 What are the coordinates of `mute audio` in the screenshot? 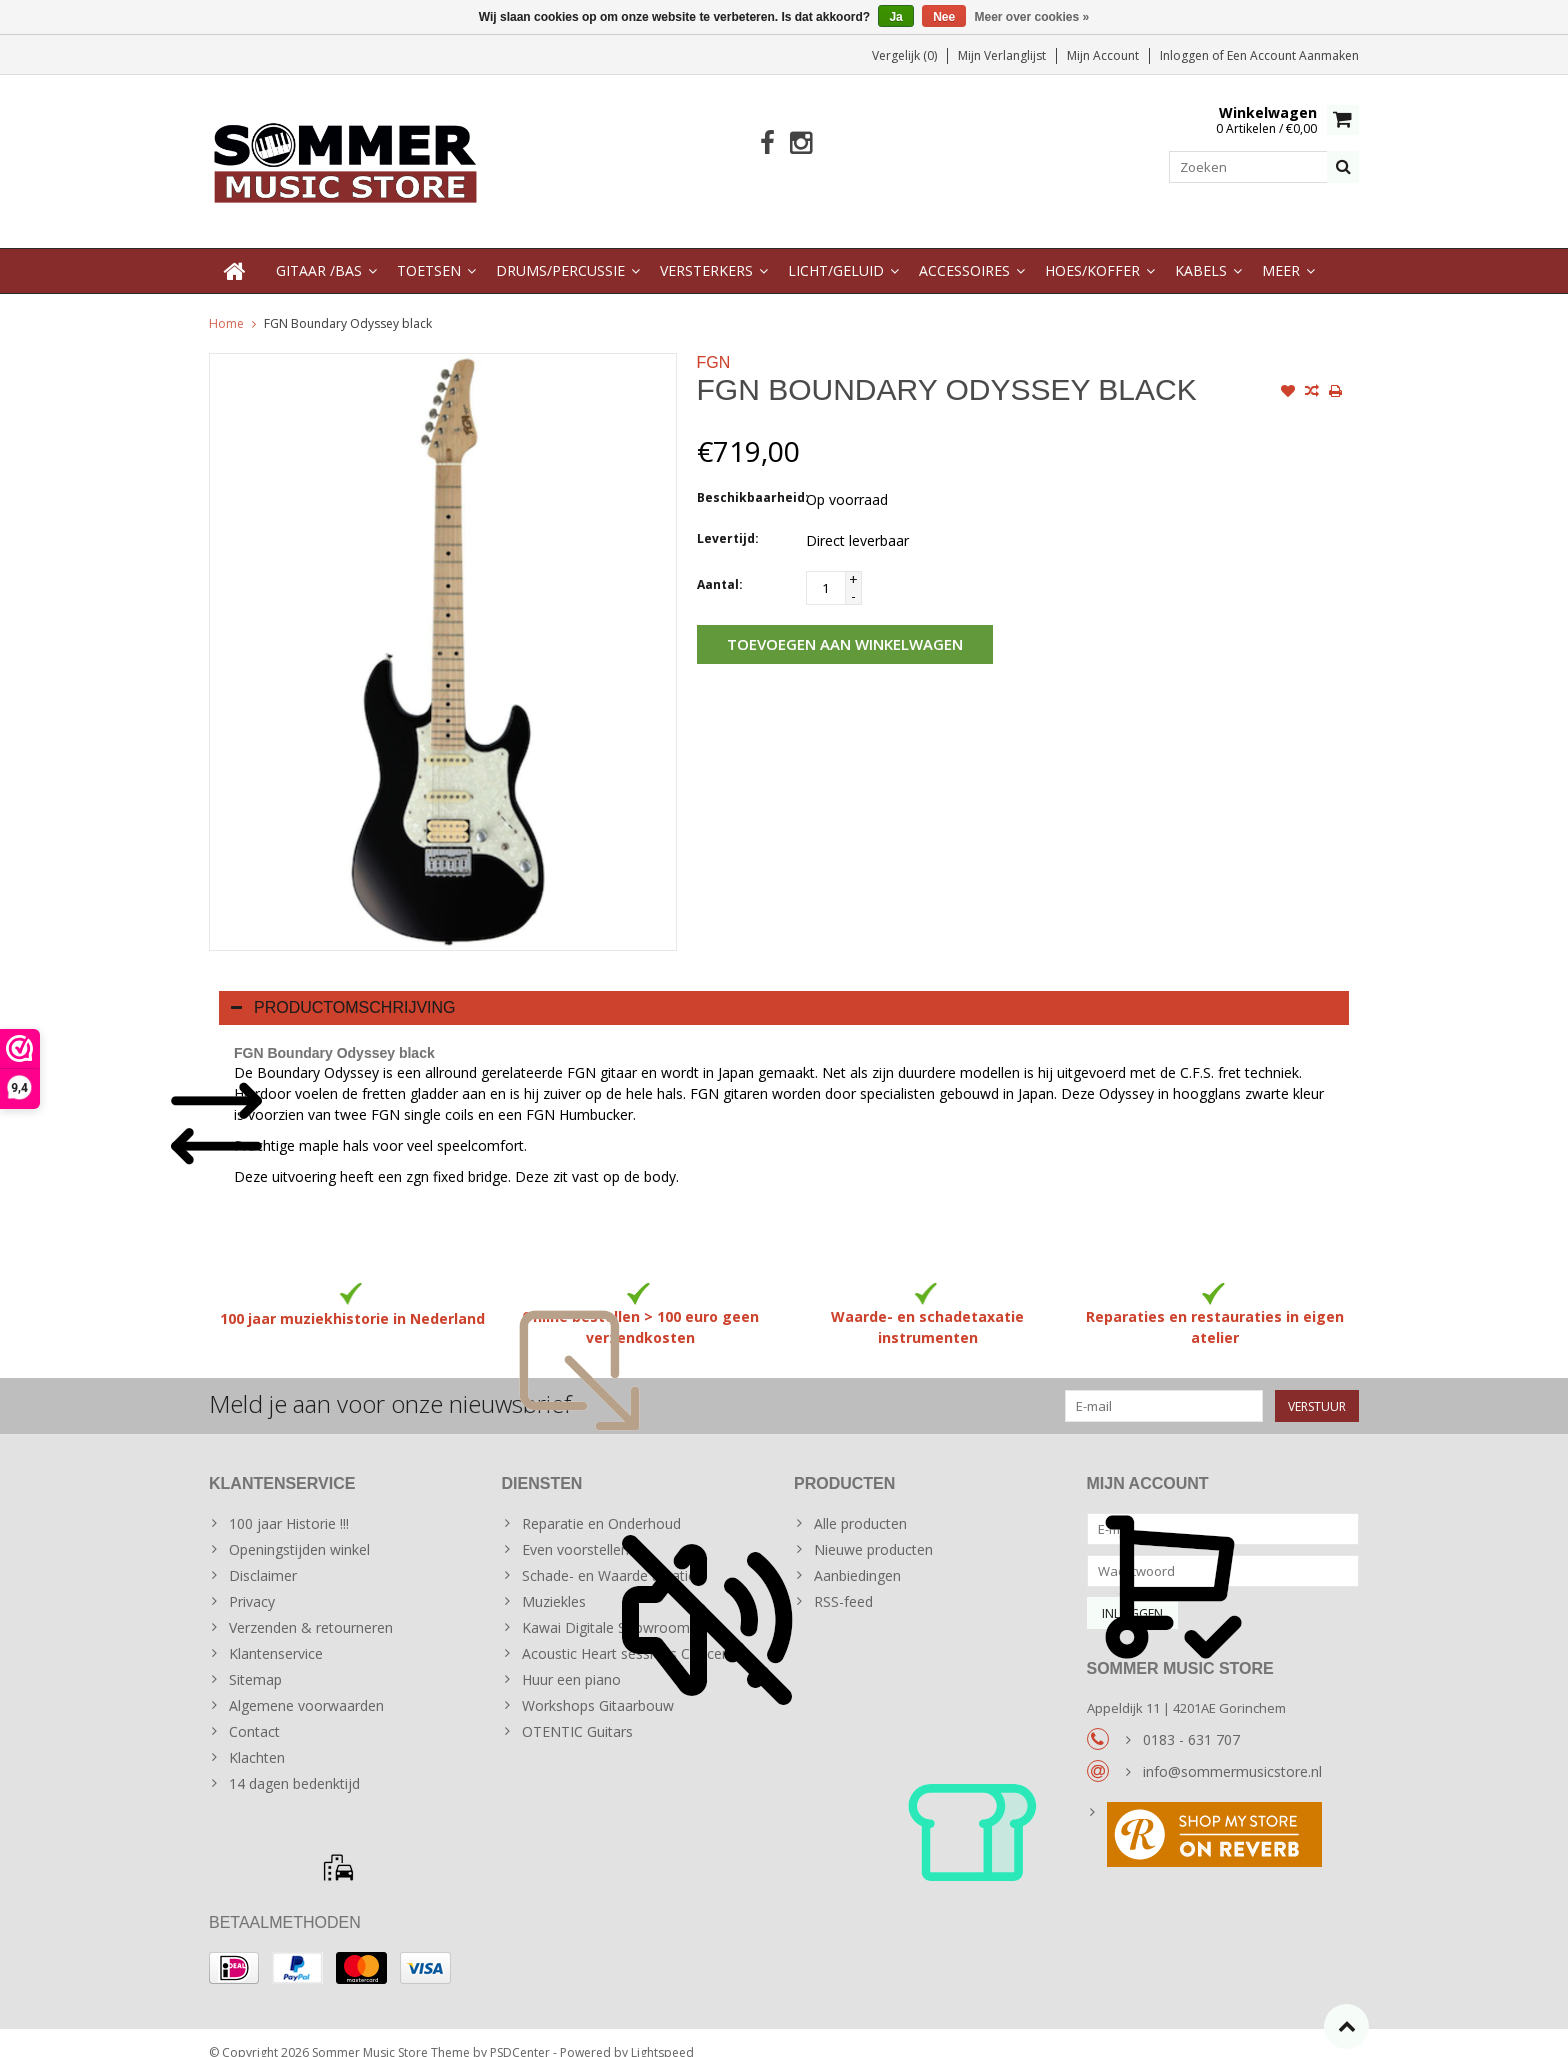 It's located at (707, 1620).